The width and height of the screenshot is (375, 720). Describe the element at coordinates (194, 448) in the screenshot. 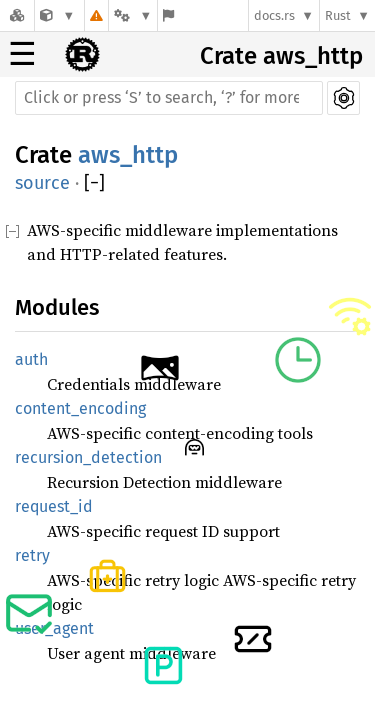

I see `access GitHub's Hubot automation bot` at that location.